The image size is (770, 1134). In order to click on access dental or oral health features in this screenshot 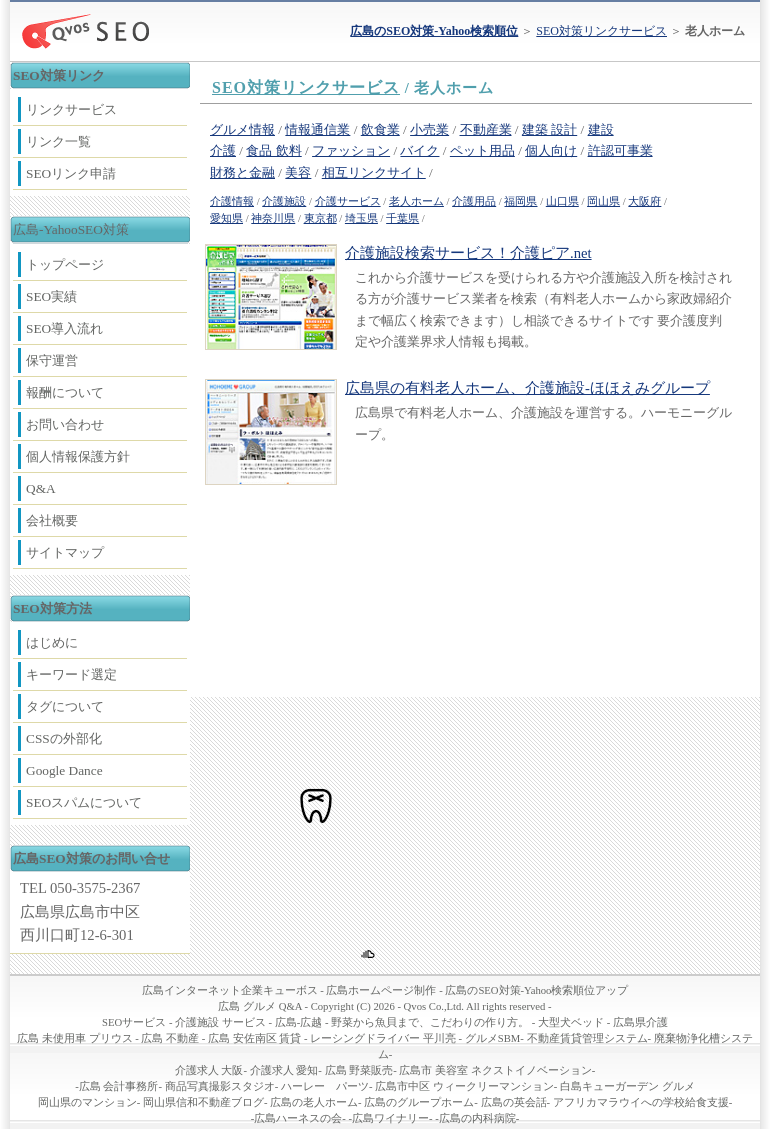, I will do `click(316, 806)`.